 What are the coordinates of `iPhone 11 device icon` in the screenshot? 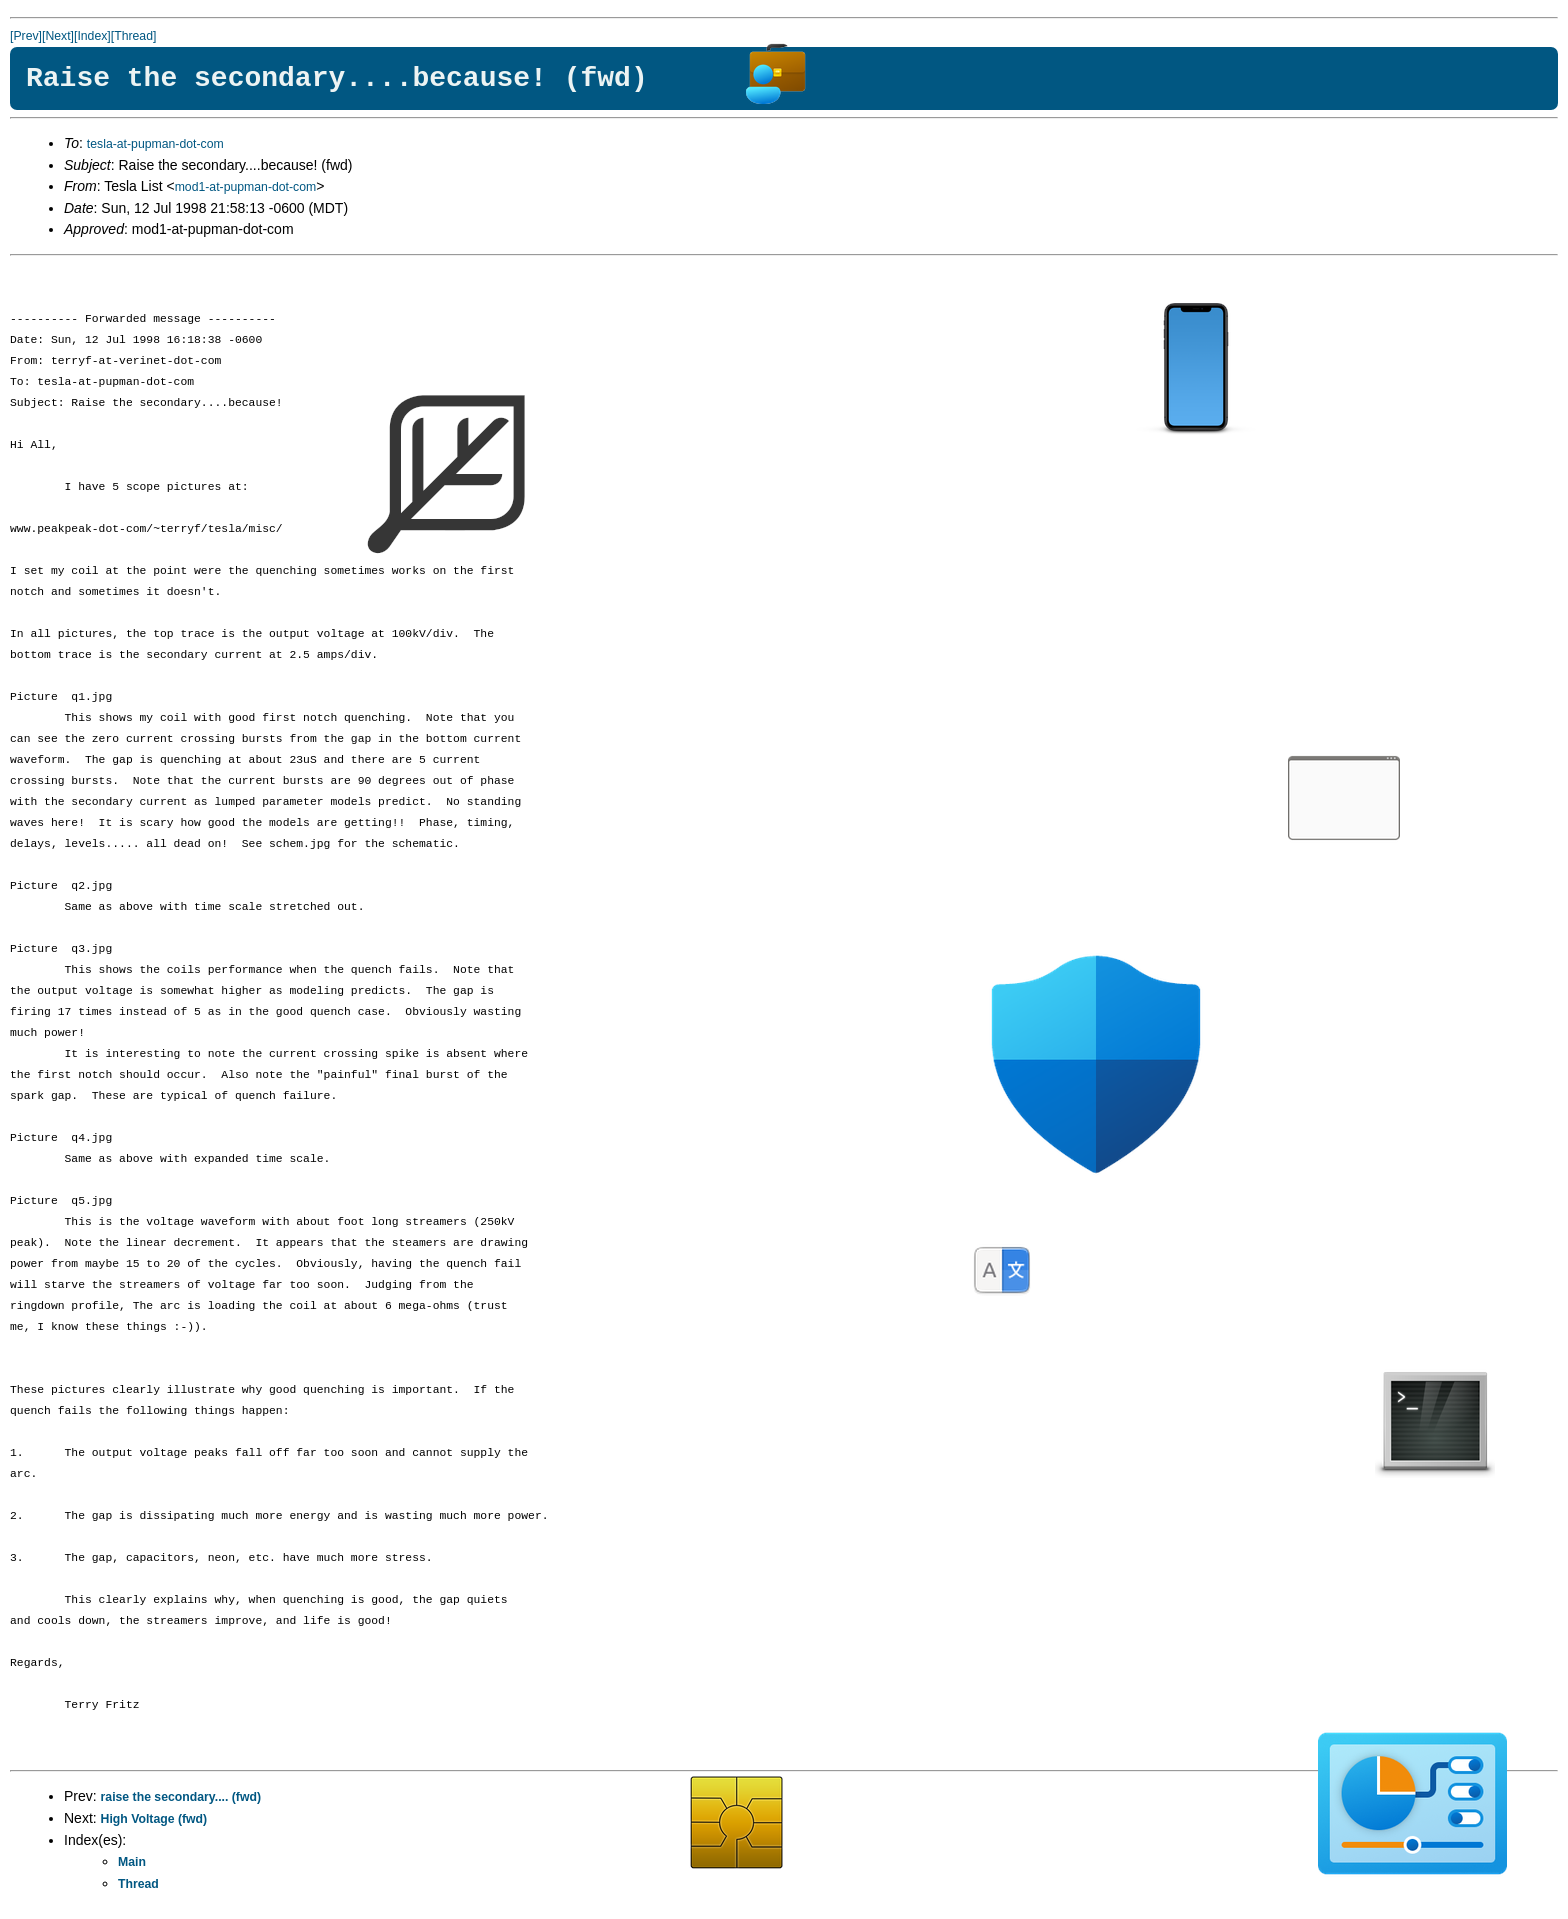 It's located at (1196, 369).